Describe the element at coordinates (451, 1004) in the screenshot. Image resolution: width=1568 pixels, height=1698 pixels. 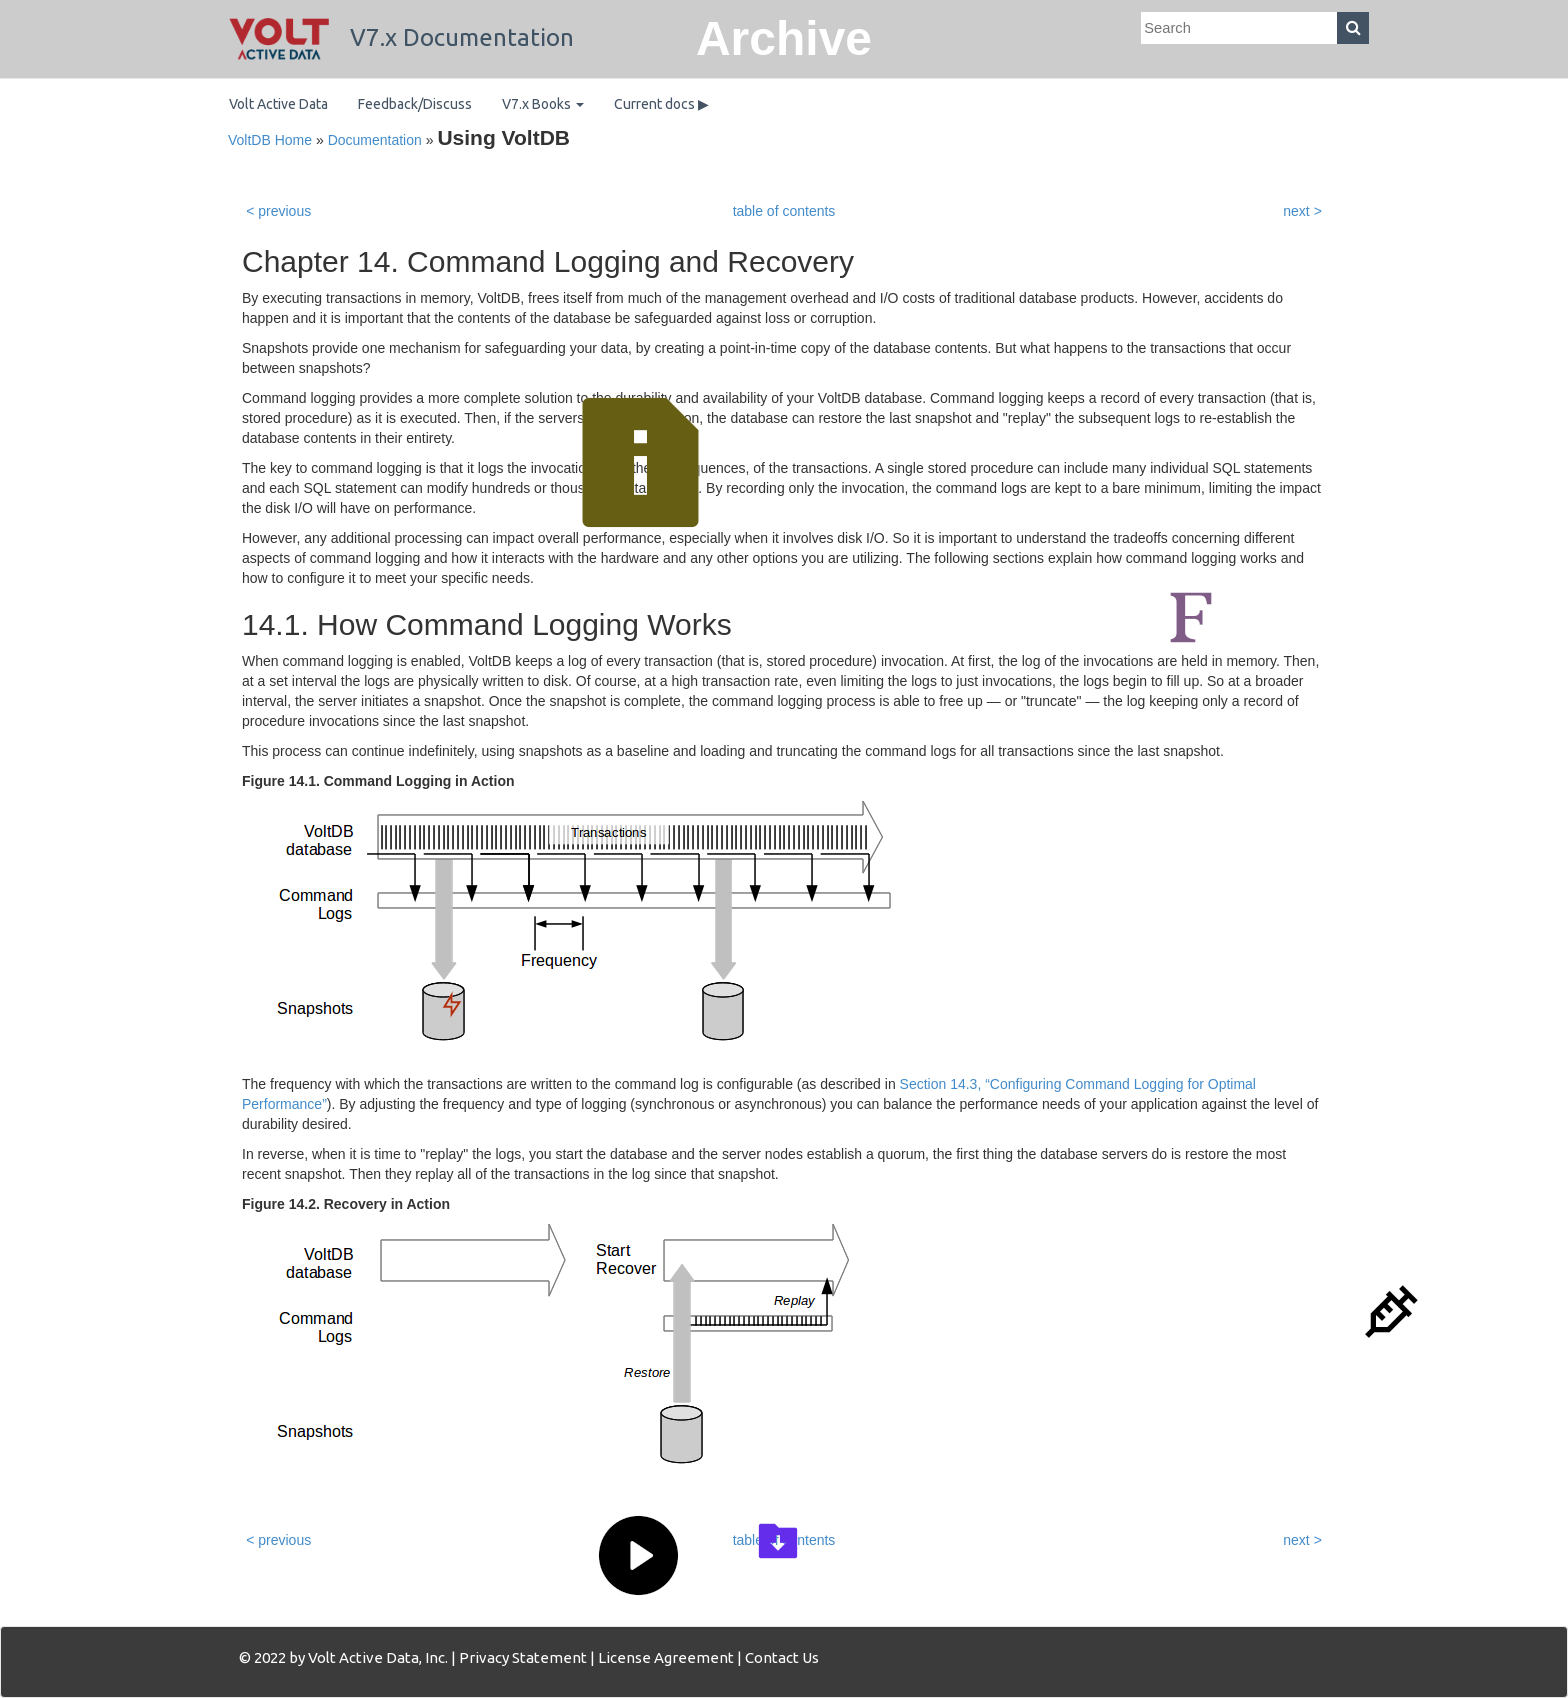
I see `turn on device flashlight` at that location.